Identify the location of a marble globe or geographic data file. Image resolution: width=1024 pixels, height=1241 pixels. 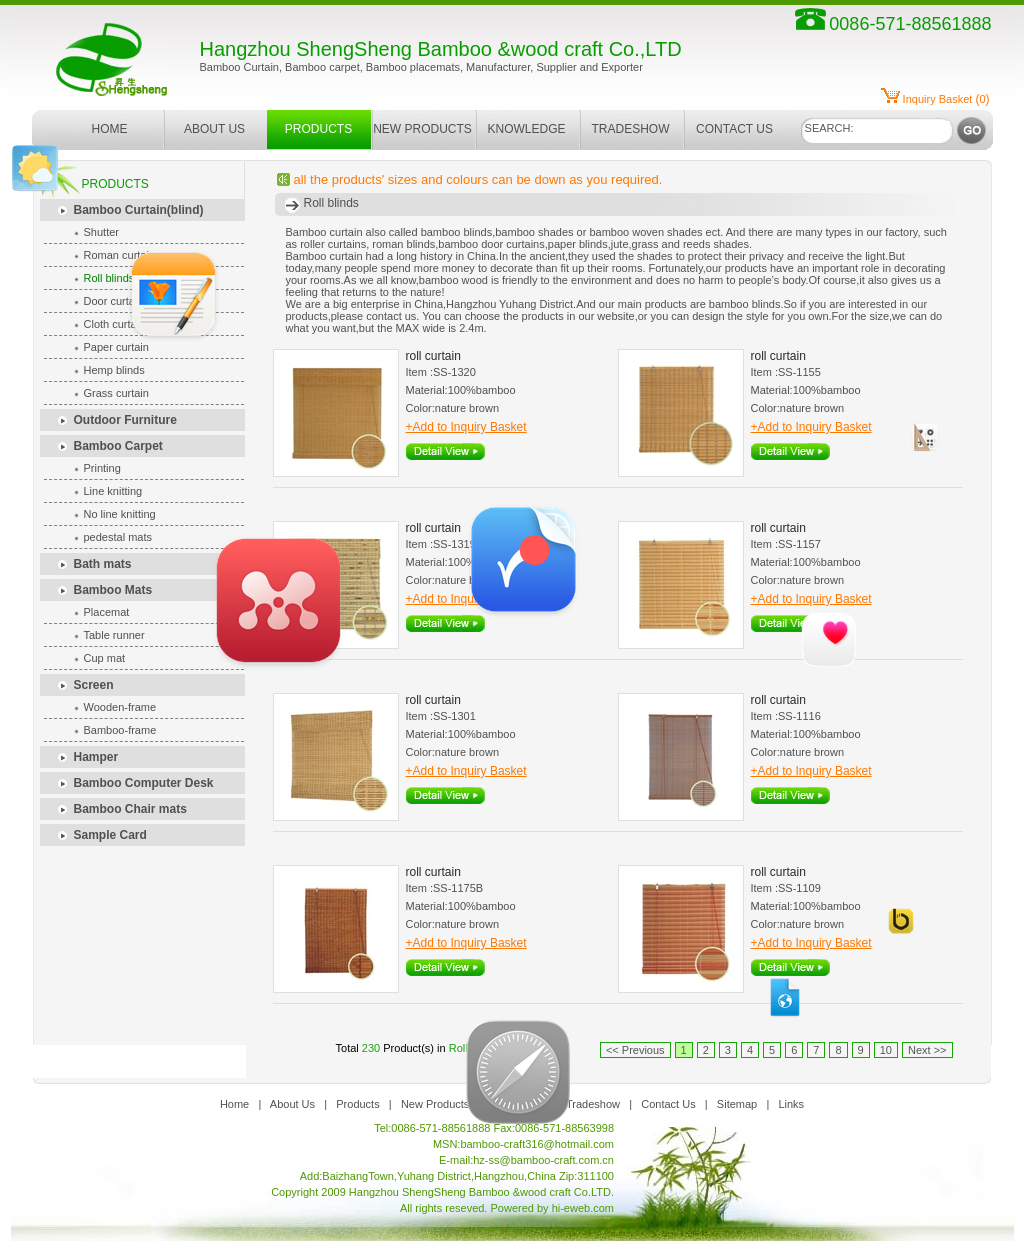
(785, 998).